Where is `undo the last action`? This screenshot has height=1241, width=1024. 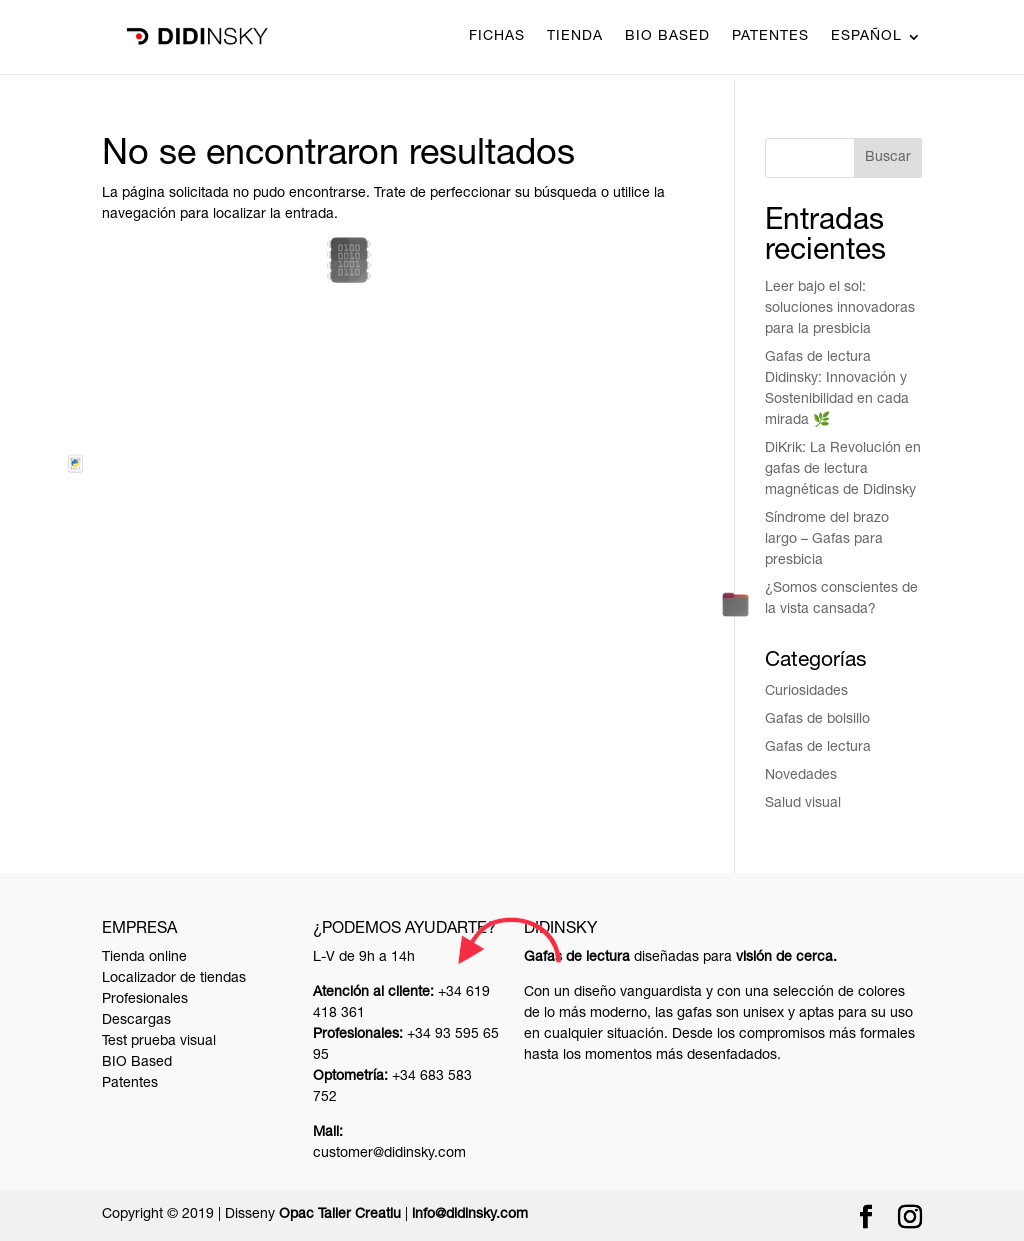
undo the last action is located at coordinates (509, 940).